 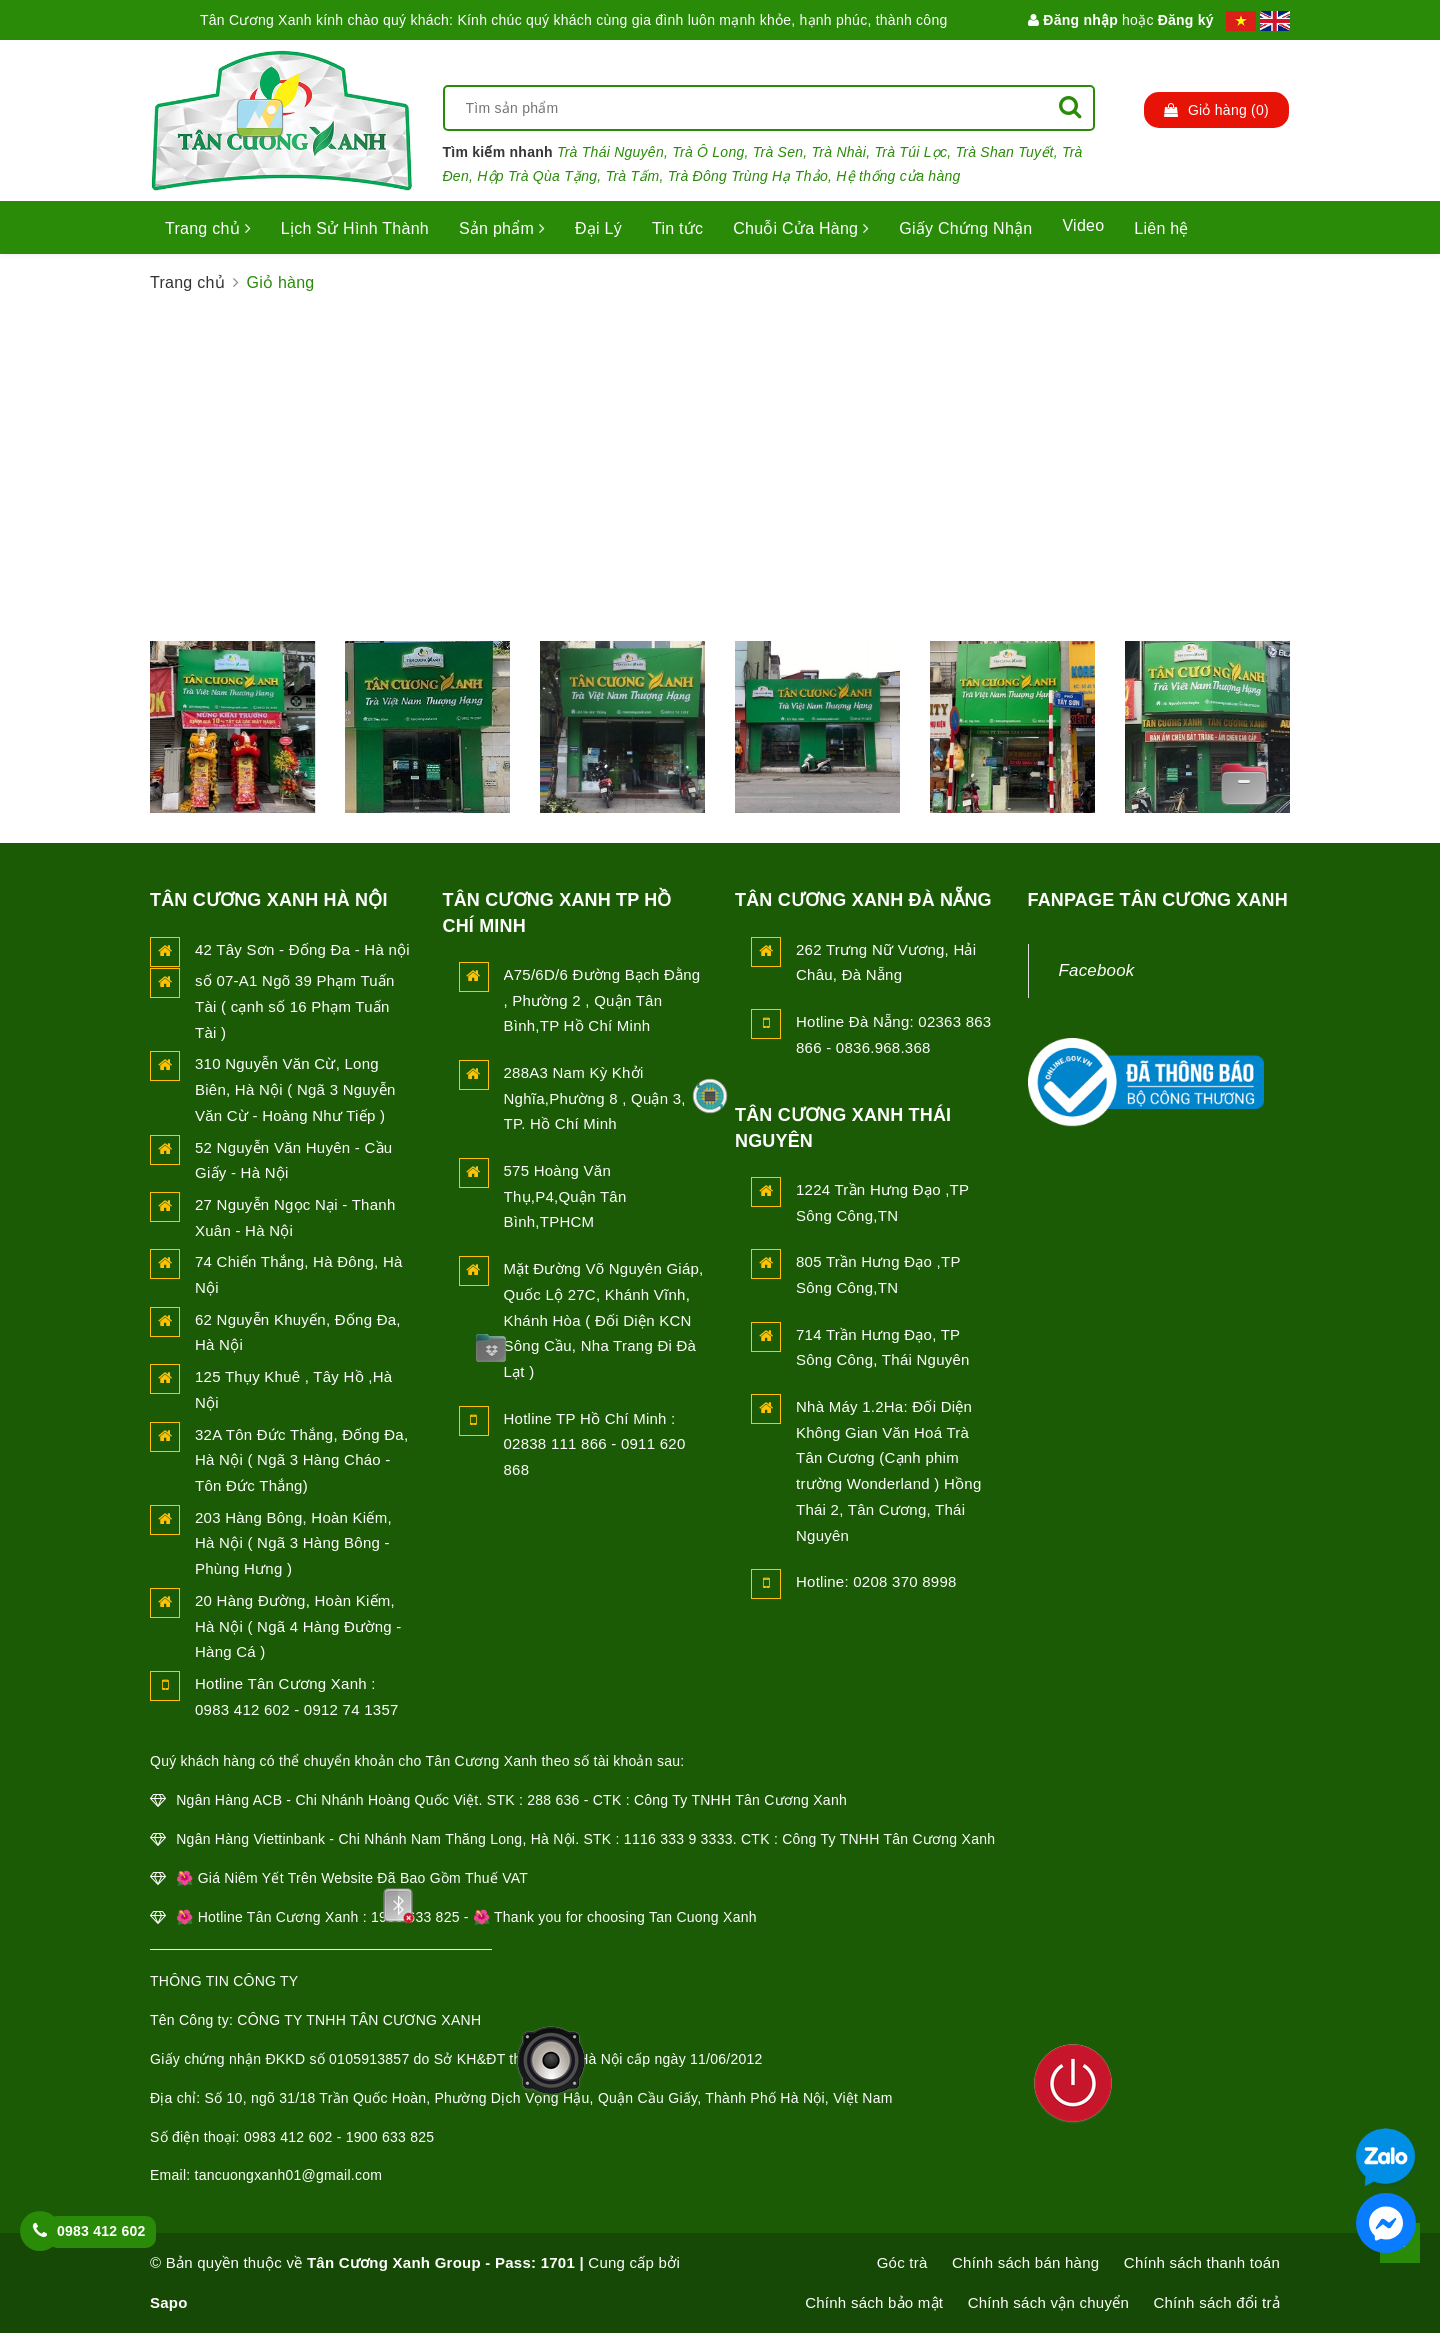 What do you see at coordinates (1073, 2083) in the screenshot?
I see `shut down the system` at bounding box center [1073, 2083].